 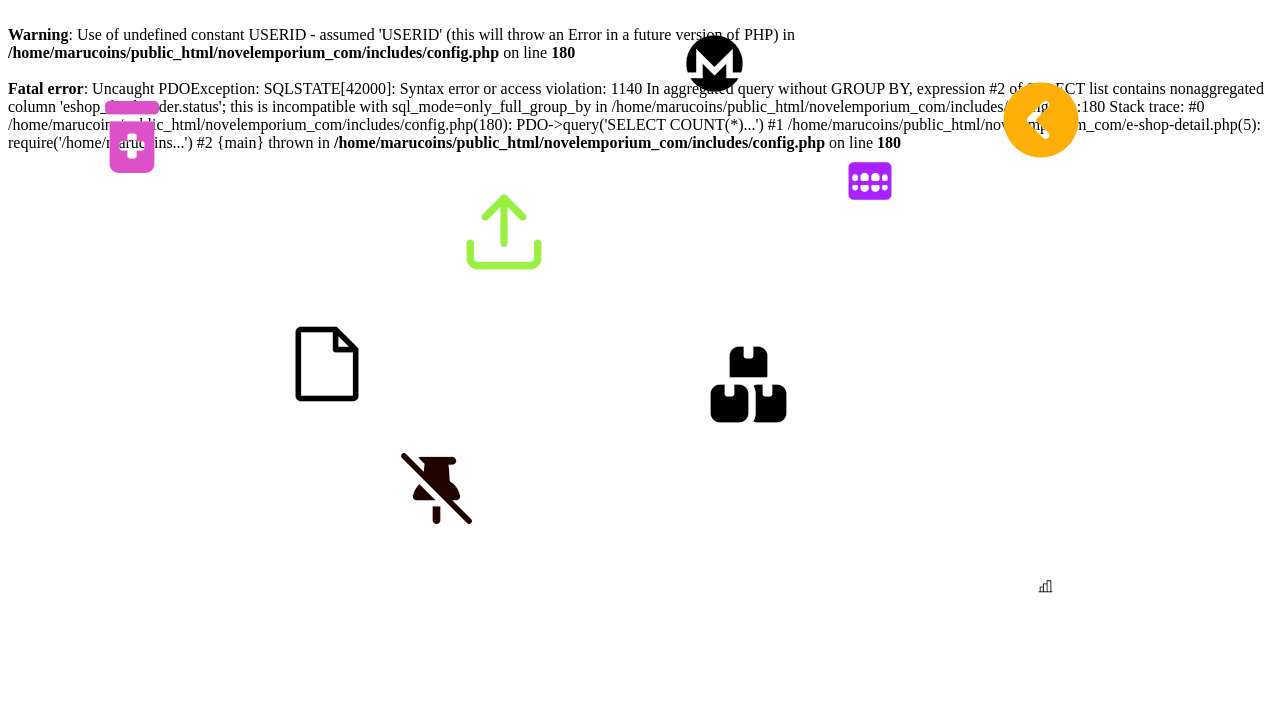 I want to click on upload a file from your device, so click(x=504, y=232).